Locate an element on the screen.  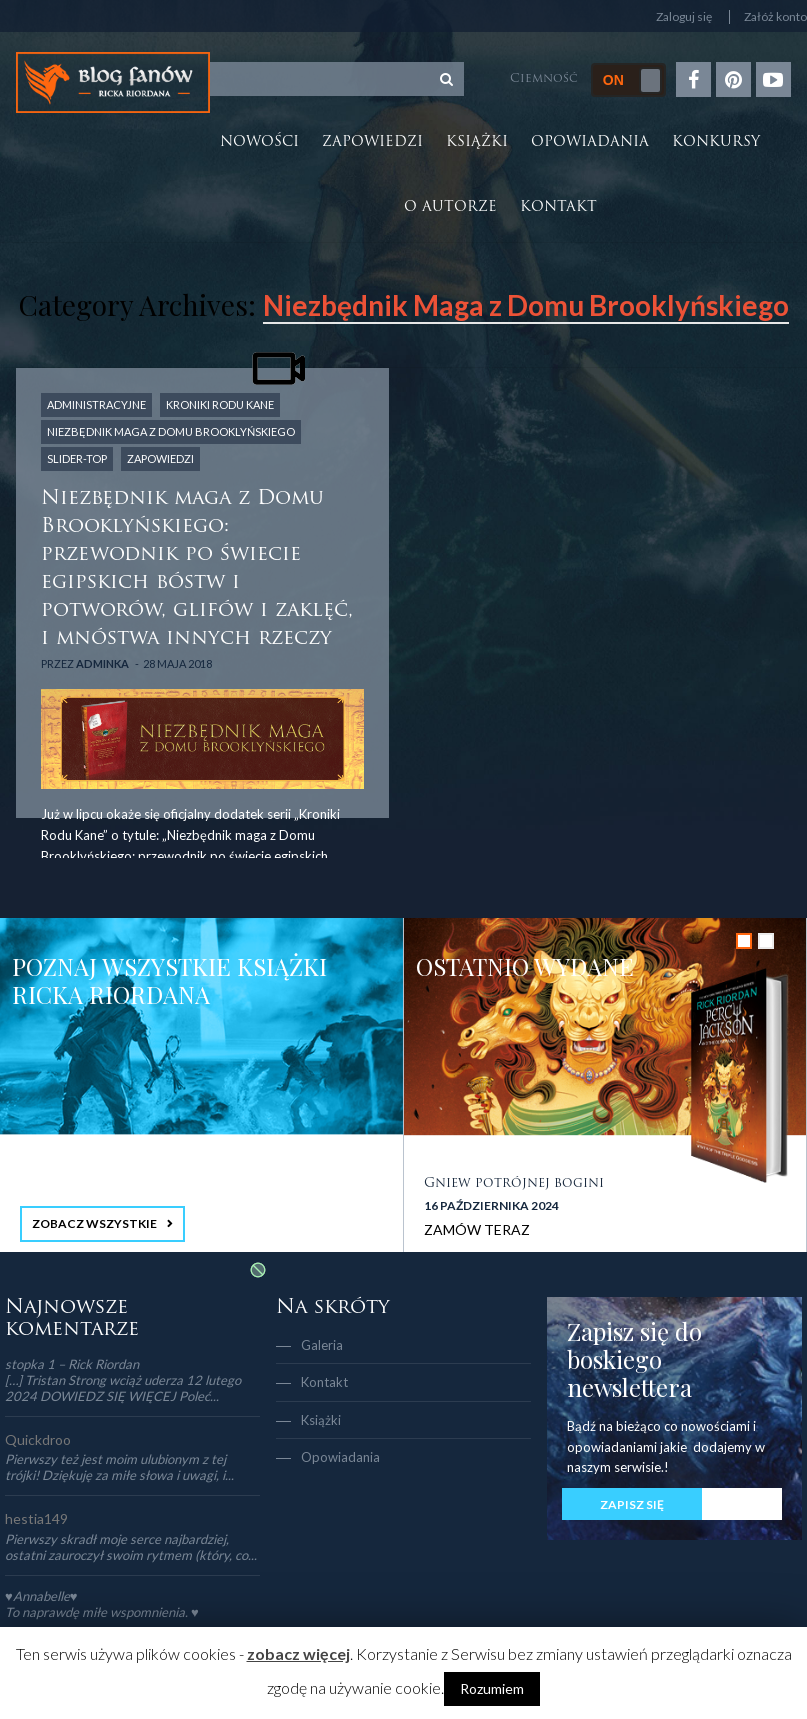
indicates a prohibited or restricted action is located at coordinates (258, 1270).